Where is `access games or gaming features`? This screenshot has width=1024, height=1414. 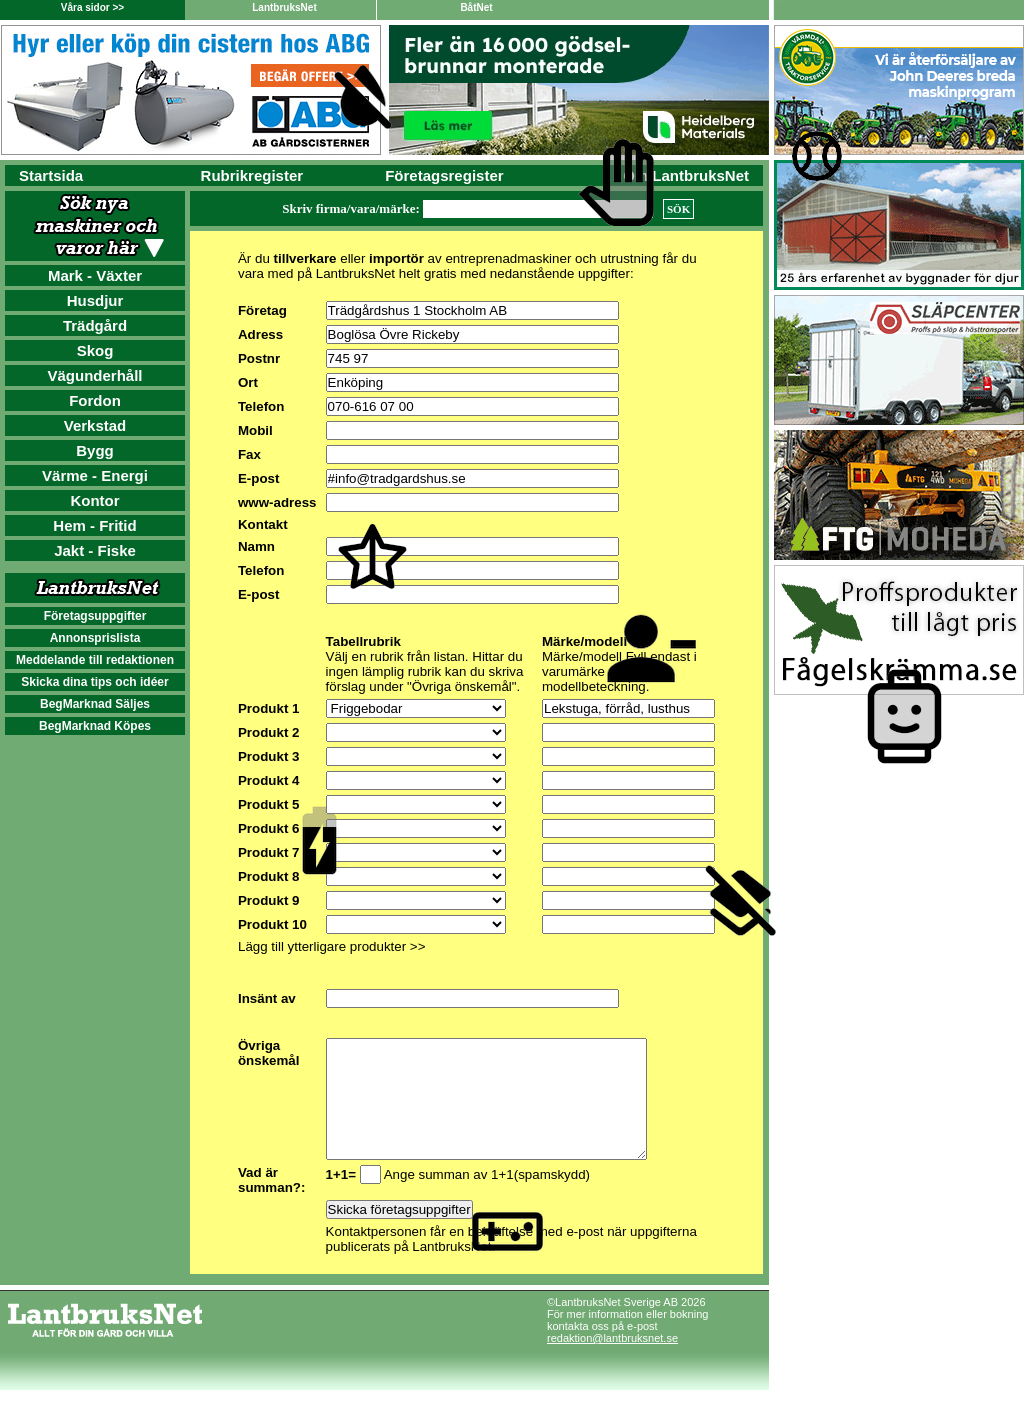
access games or gaming features is located at coordinates (507, 1231).